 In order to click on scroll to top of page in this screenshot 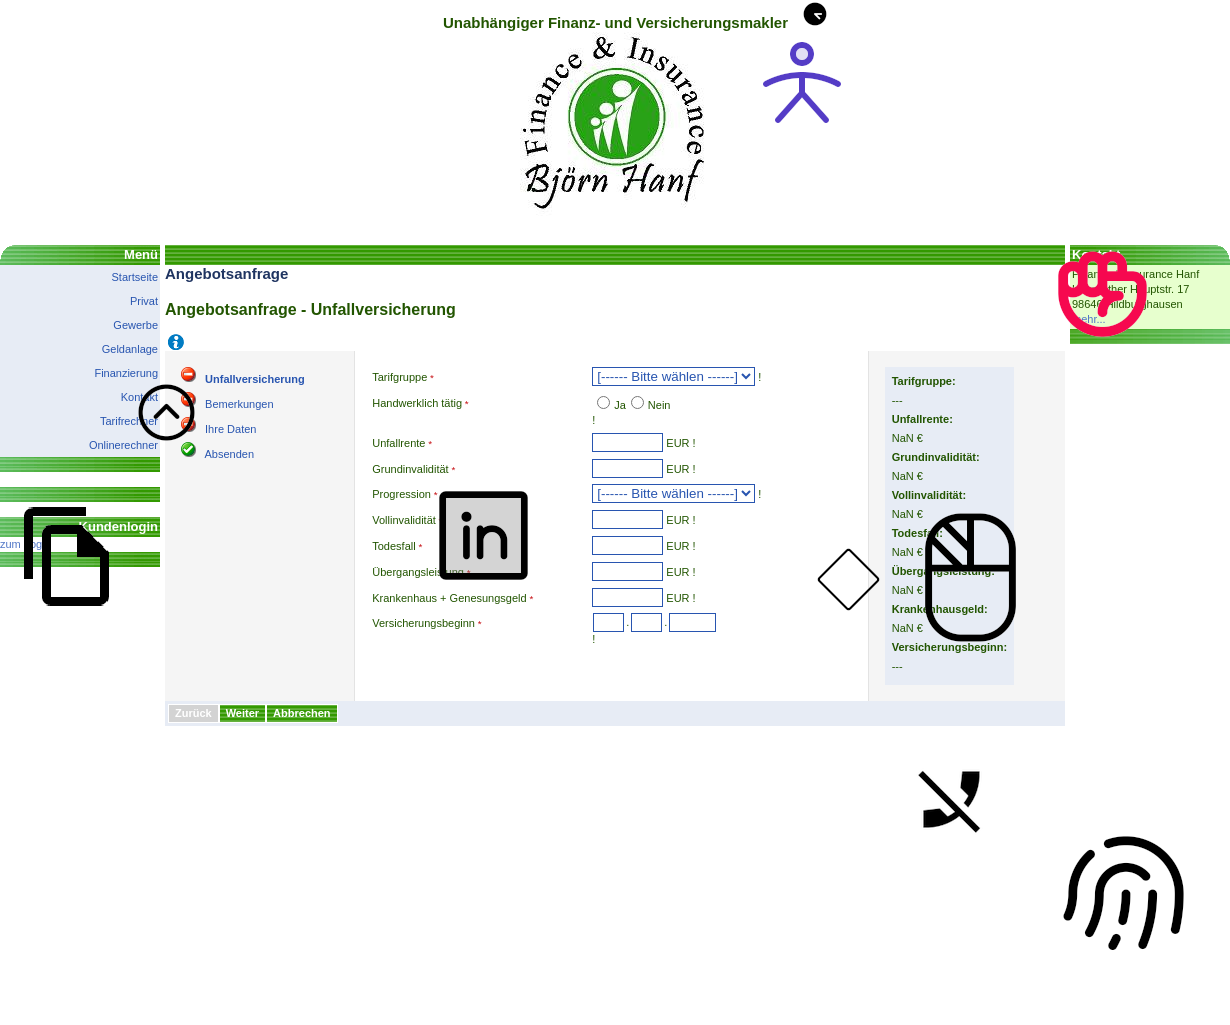, I will do `click(166, 412)`.